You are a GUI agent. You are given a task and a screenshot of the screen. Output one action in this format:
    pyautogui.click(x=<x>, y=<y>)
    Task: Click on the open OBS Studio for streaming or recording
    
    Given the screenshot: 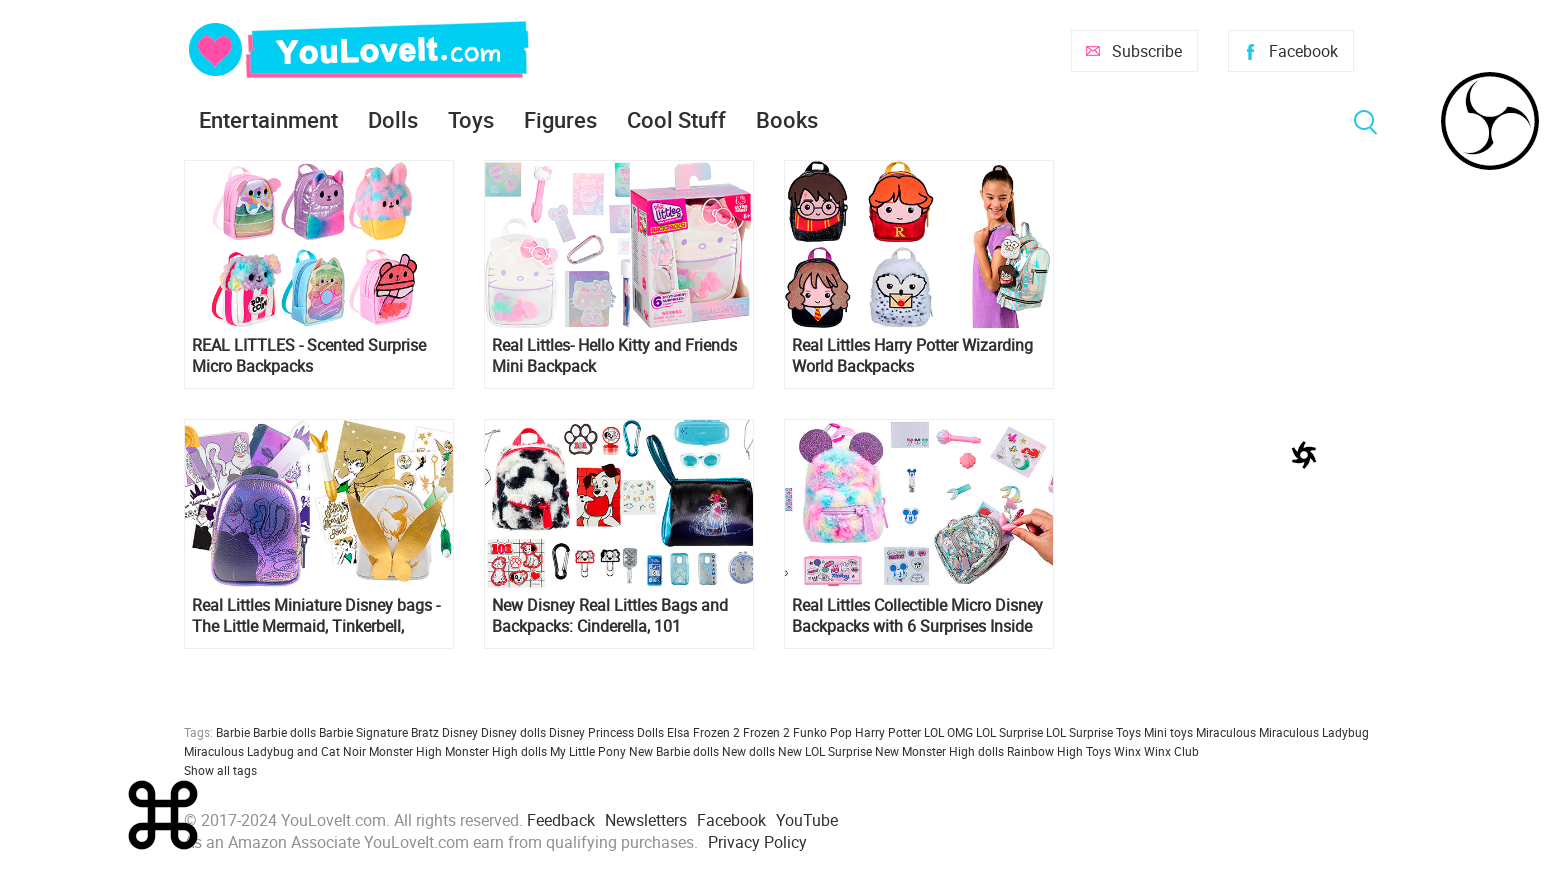 What is the action you would take?
    pyautogui.click(x=1490, y=121)
    